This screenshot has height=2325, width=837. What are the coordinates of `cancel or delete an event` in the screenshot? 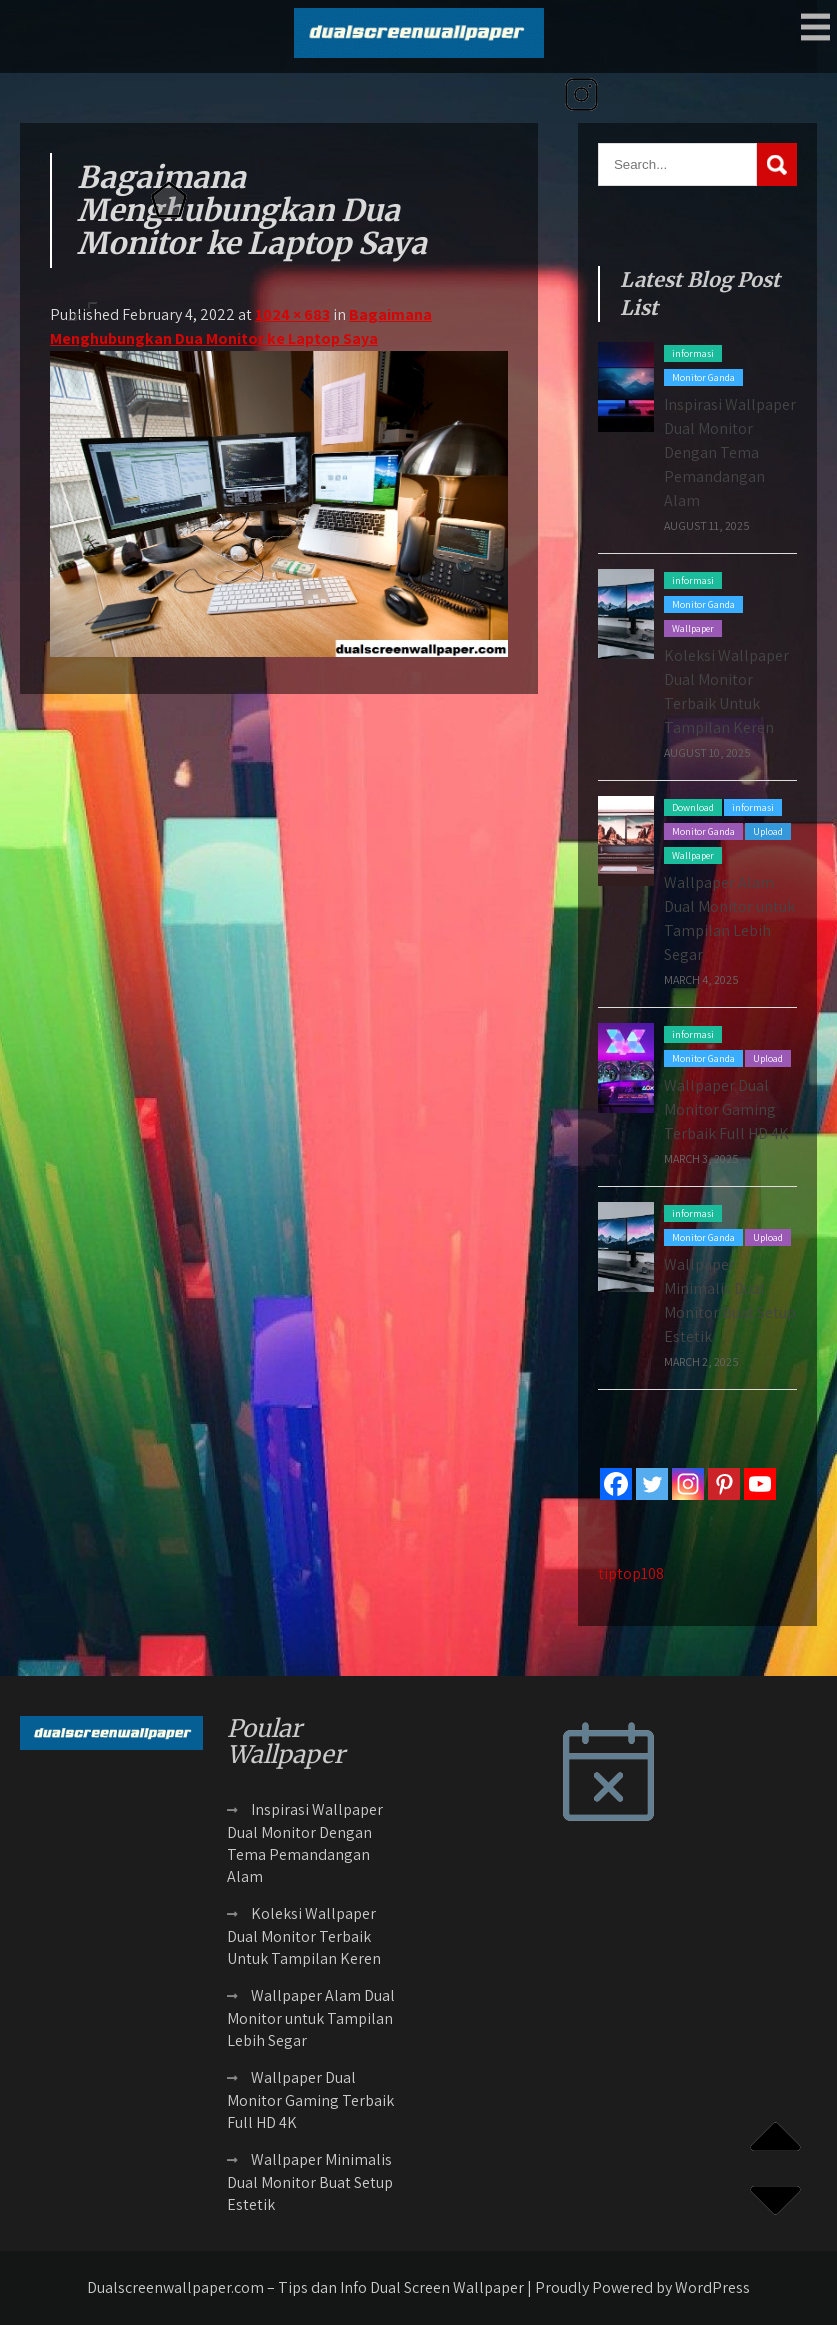 It's located at (608, 1775).